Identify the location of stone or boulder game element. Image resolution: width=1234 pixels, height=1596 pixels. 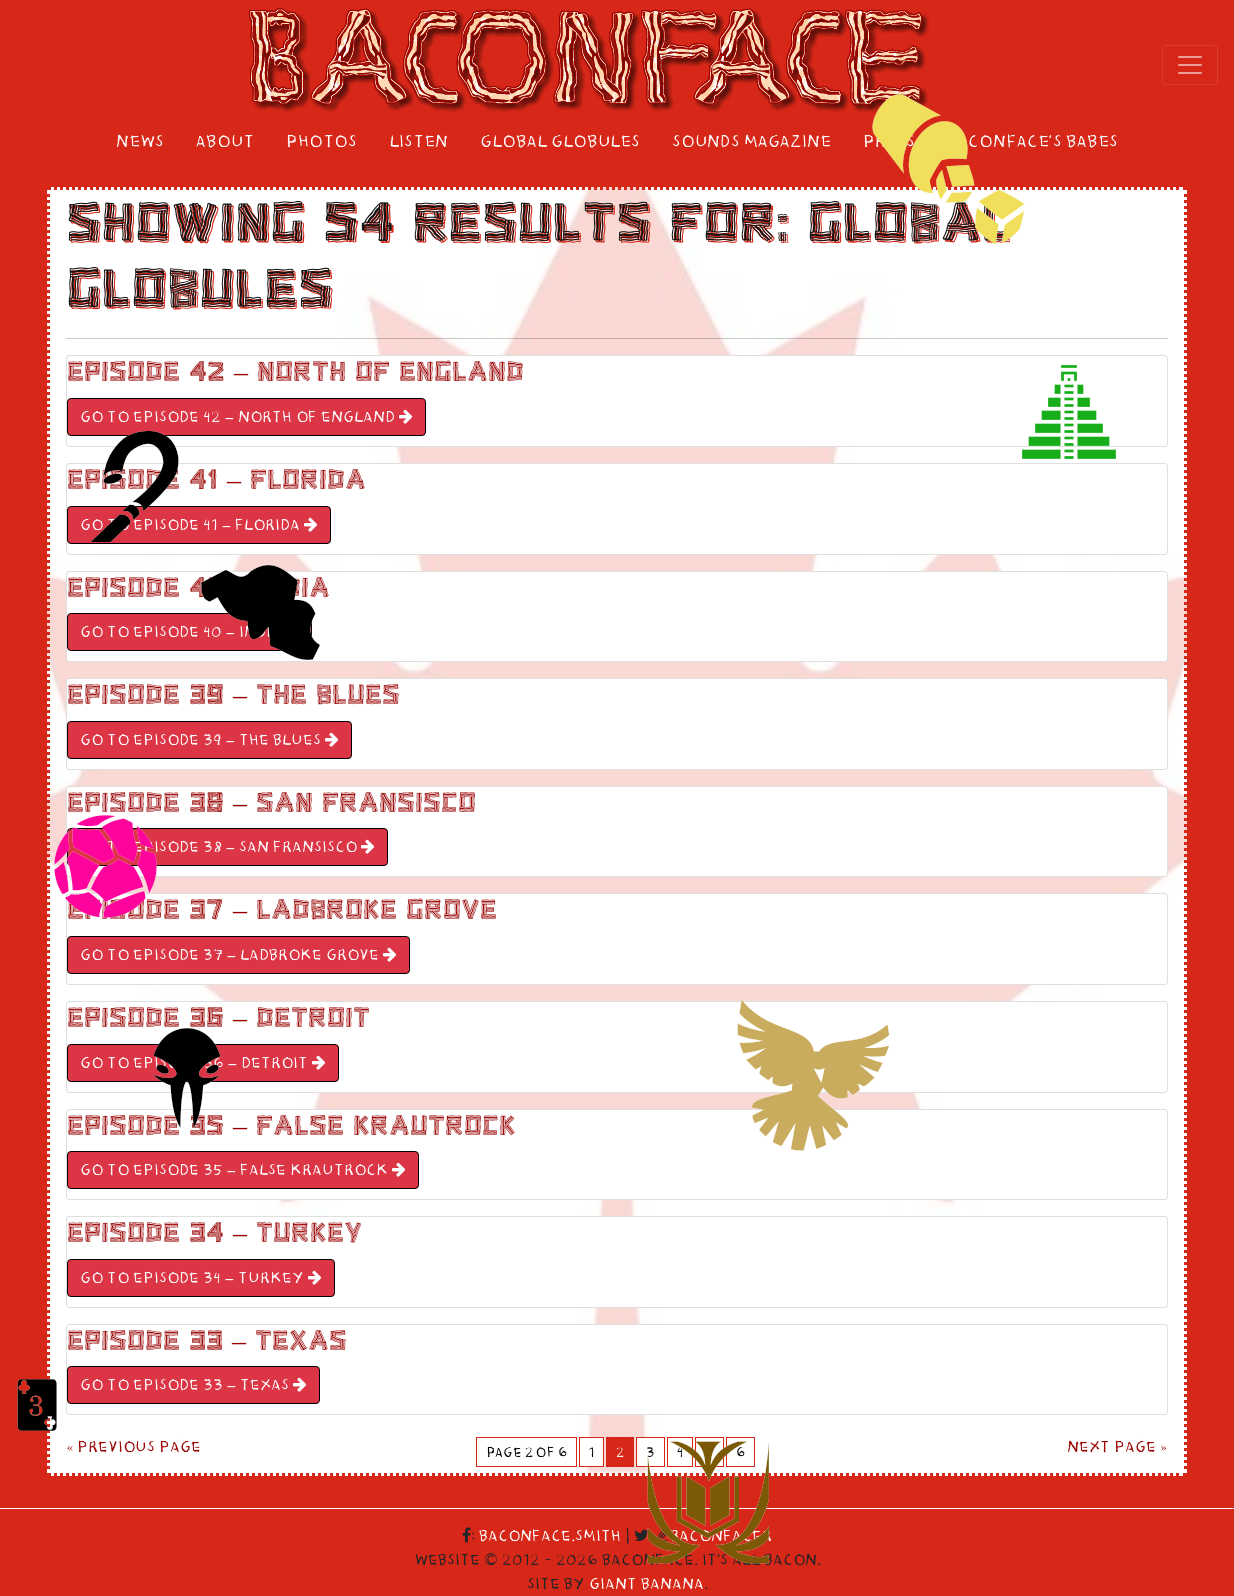
(105, 866).